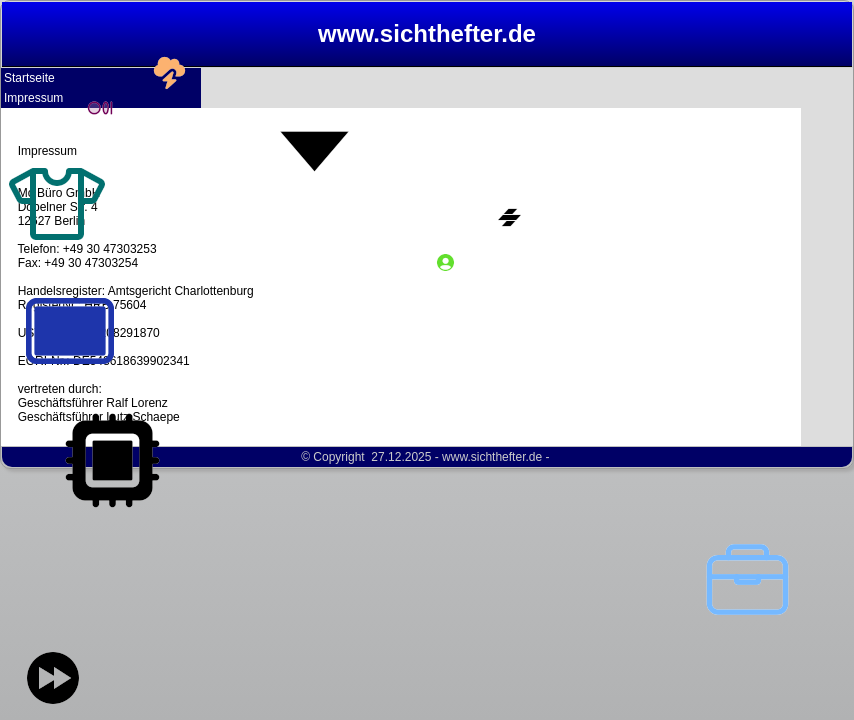 Image resolution: width=854 pixels, height=720 pixels. Describe the element at coordinates (509, 217) in the screenshot. I see `stencil framework logo` at that location.